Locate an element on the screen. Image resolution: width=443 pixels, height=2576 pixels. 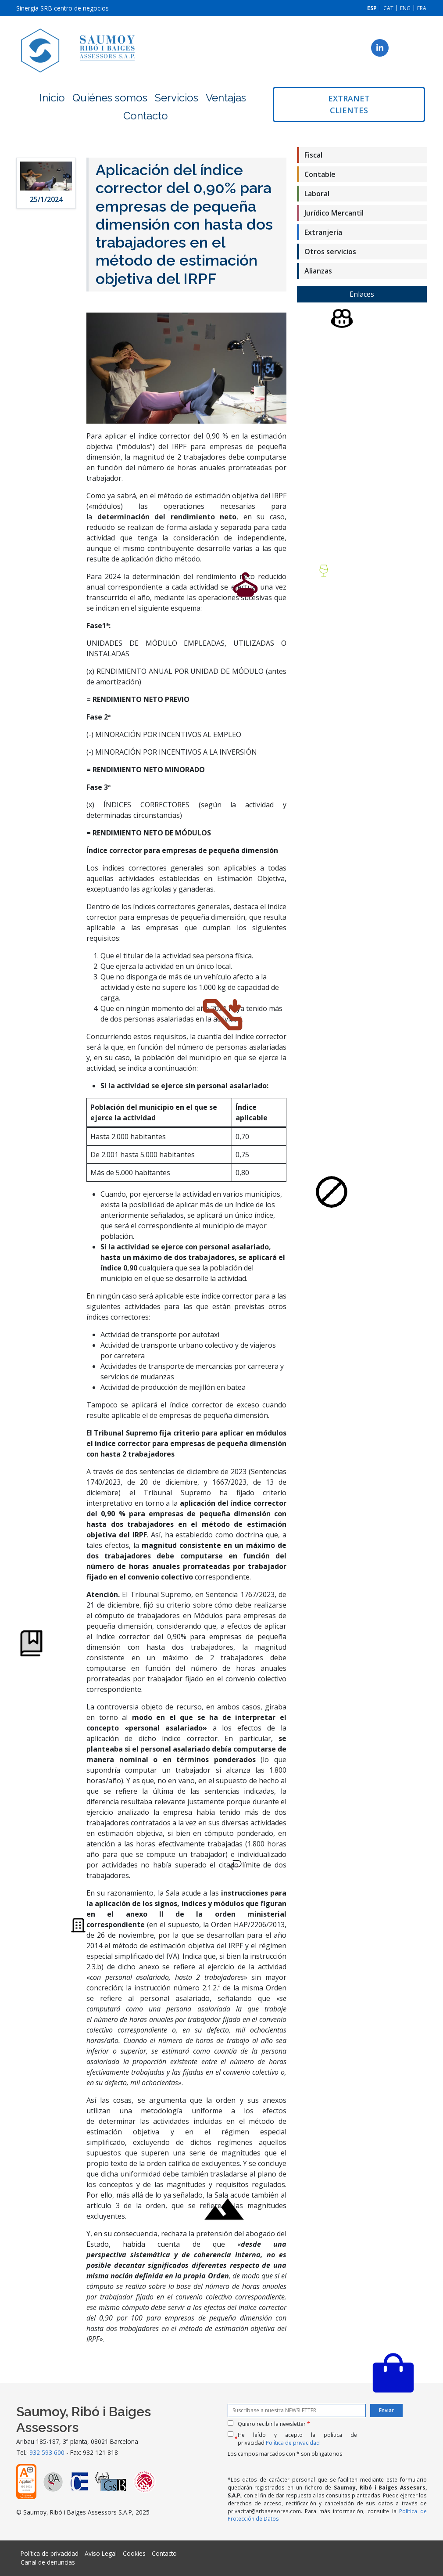
view landscape or nature photos is located at coordinates (224, 2209).